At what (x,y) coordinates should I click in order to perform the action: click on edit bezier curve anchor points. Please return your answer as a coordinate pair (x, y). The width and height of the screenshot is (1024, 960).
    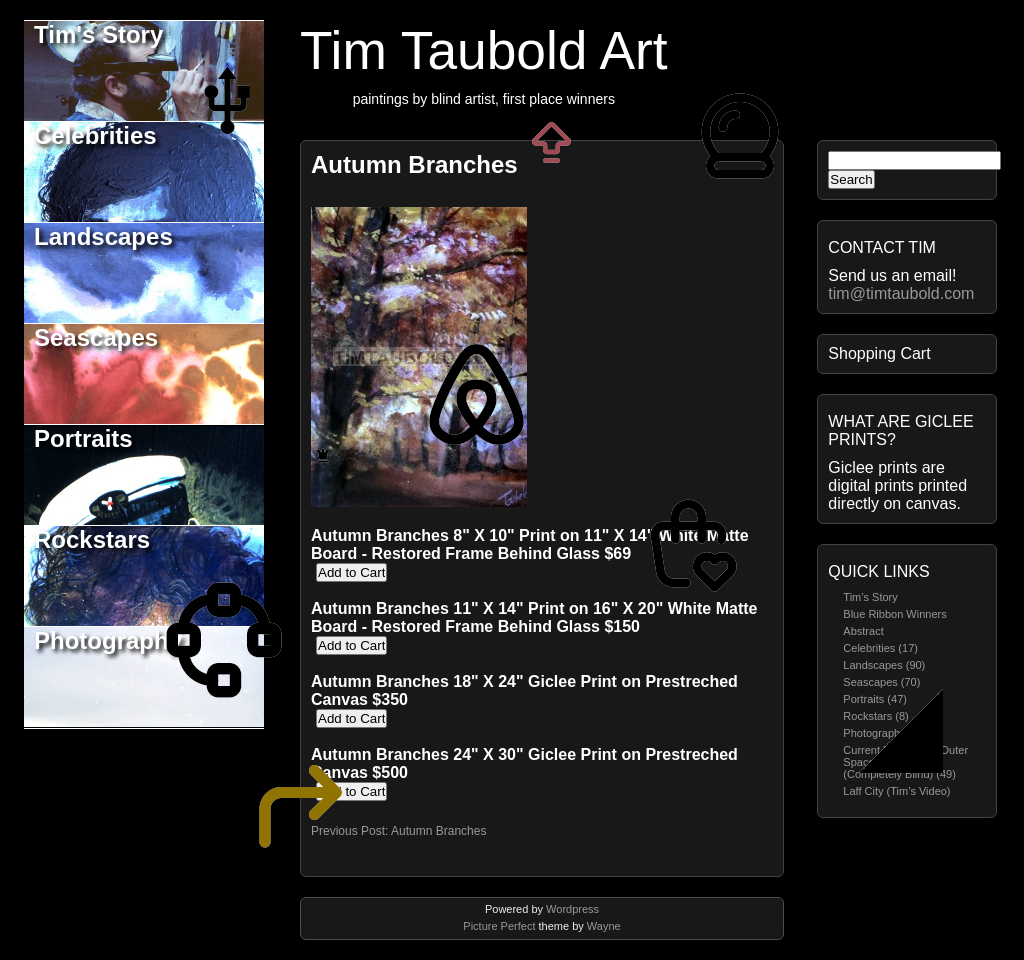
    Looking at the image, I should click on (224, 640).